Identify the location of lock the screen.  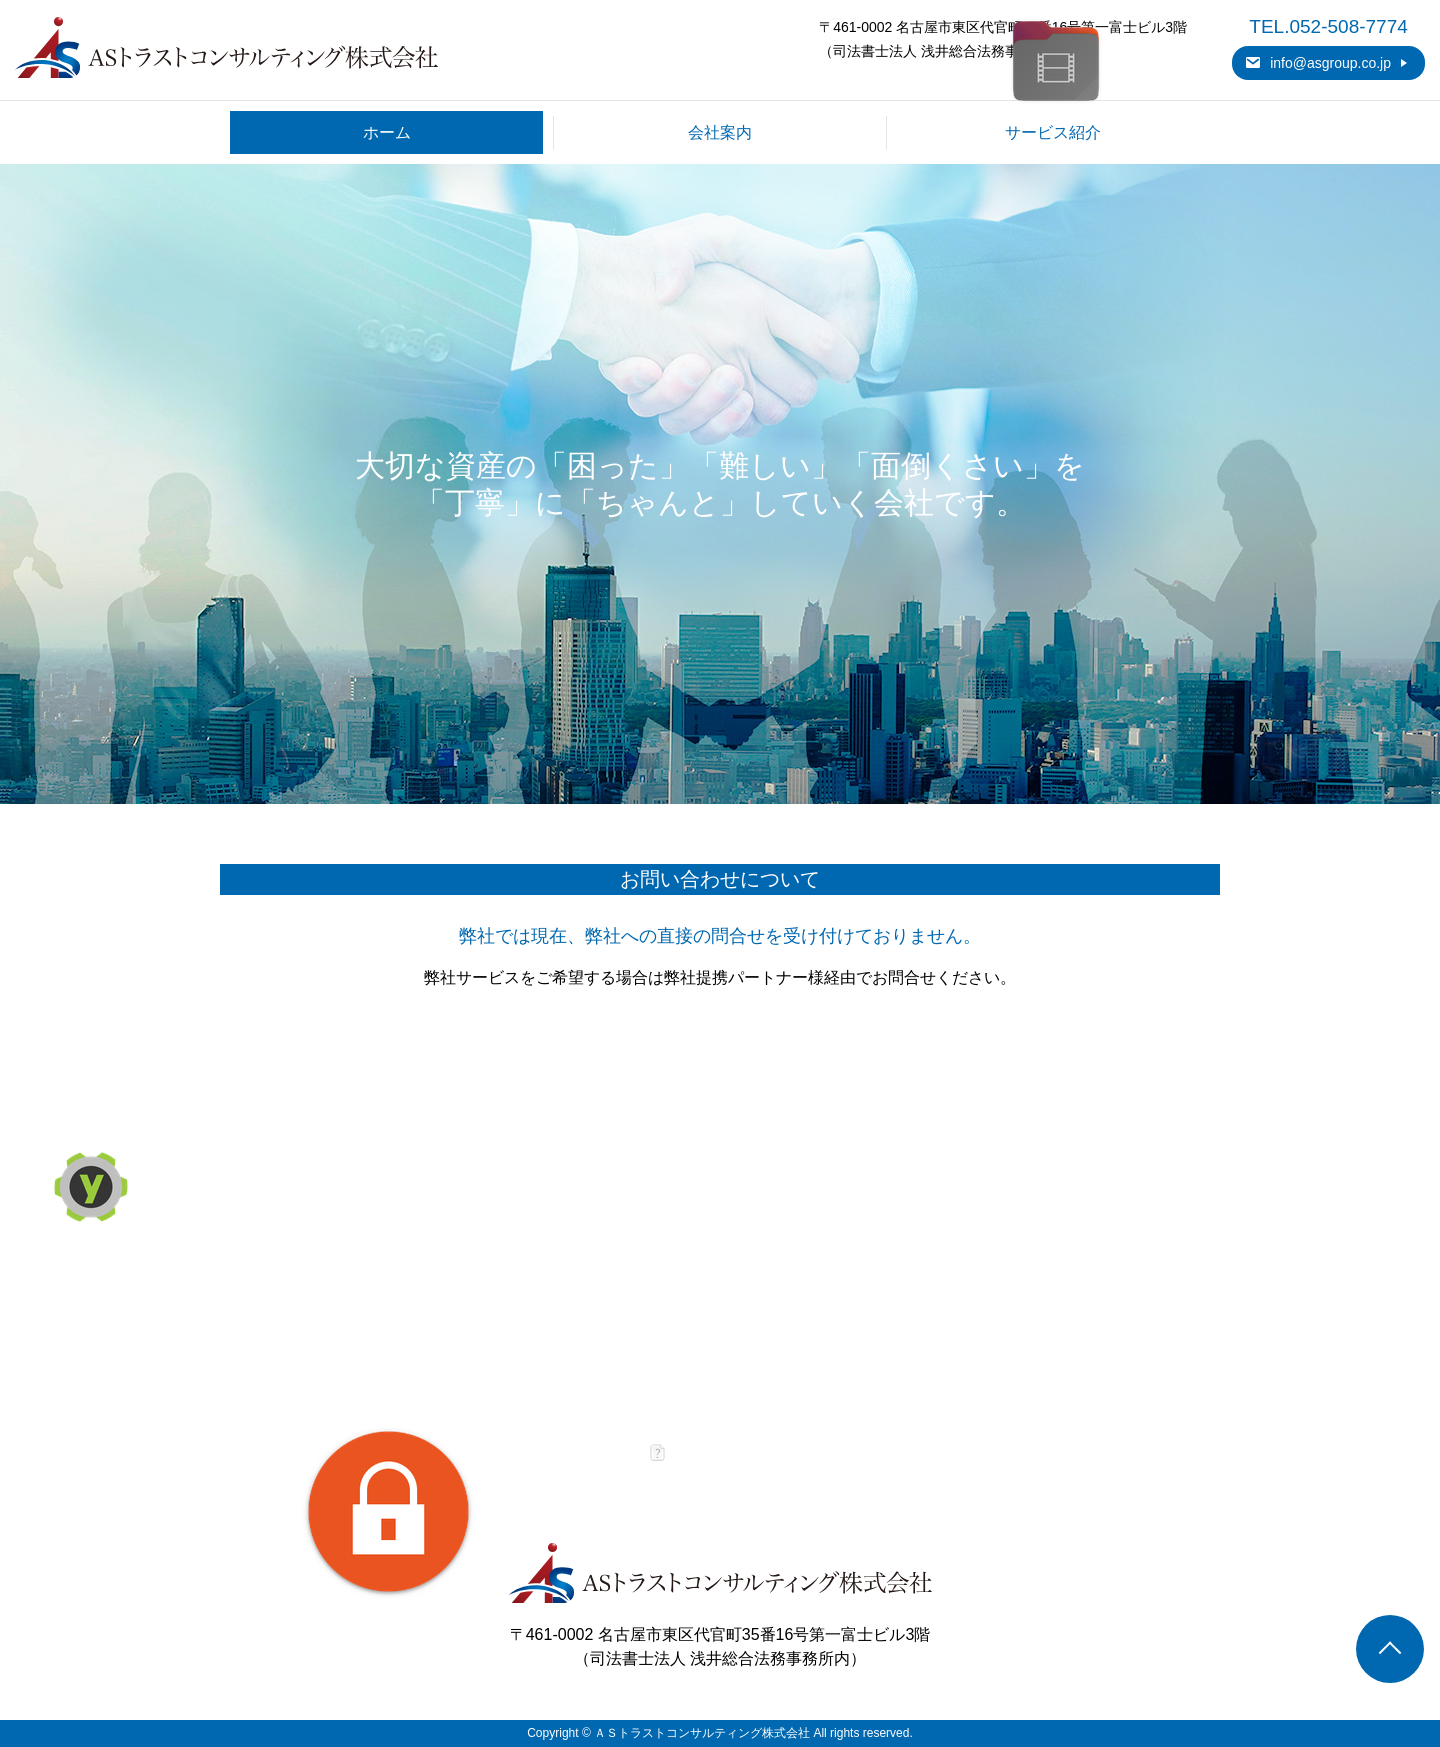
(388, 1511).